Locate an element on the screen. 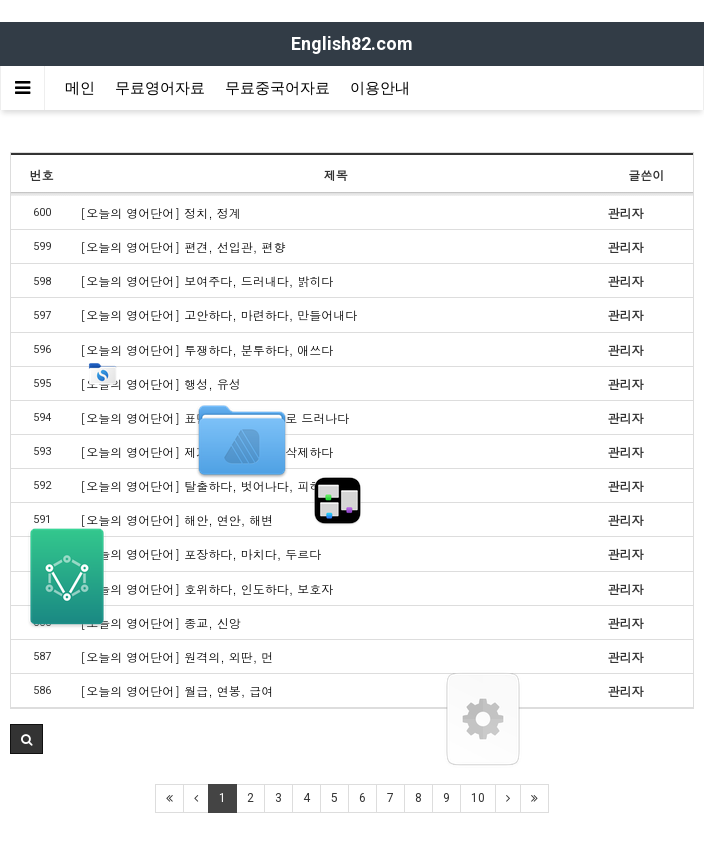 This screenshot has width=704, height=854. open simplenote files folder is located at coordinates (102, 374).